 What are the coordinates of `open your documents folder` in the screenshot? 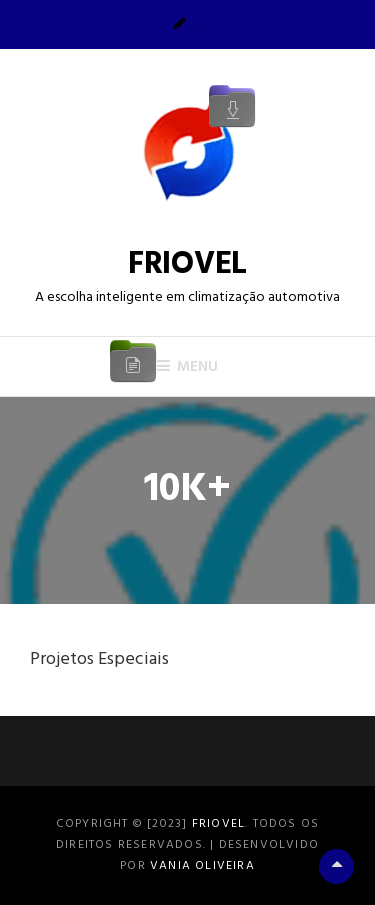 It's located at (133, 361).